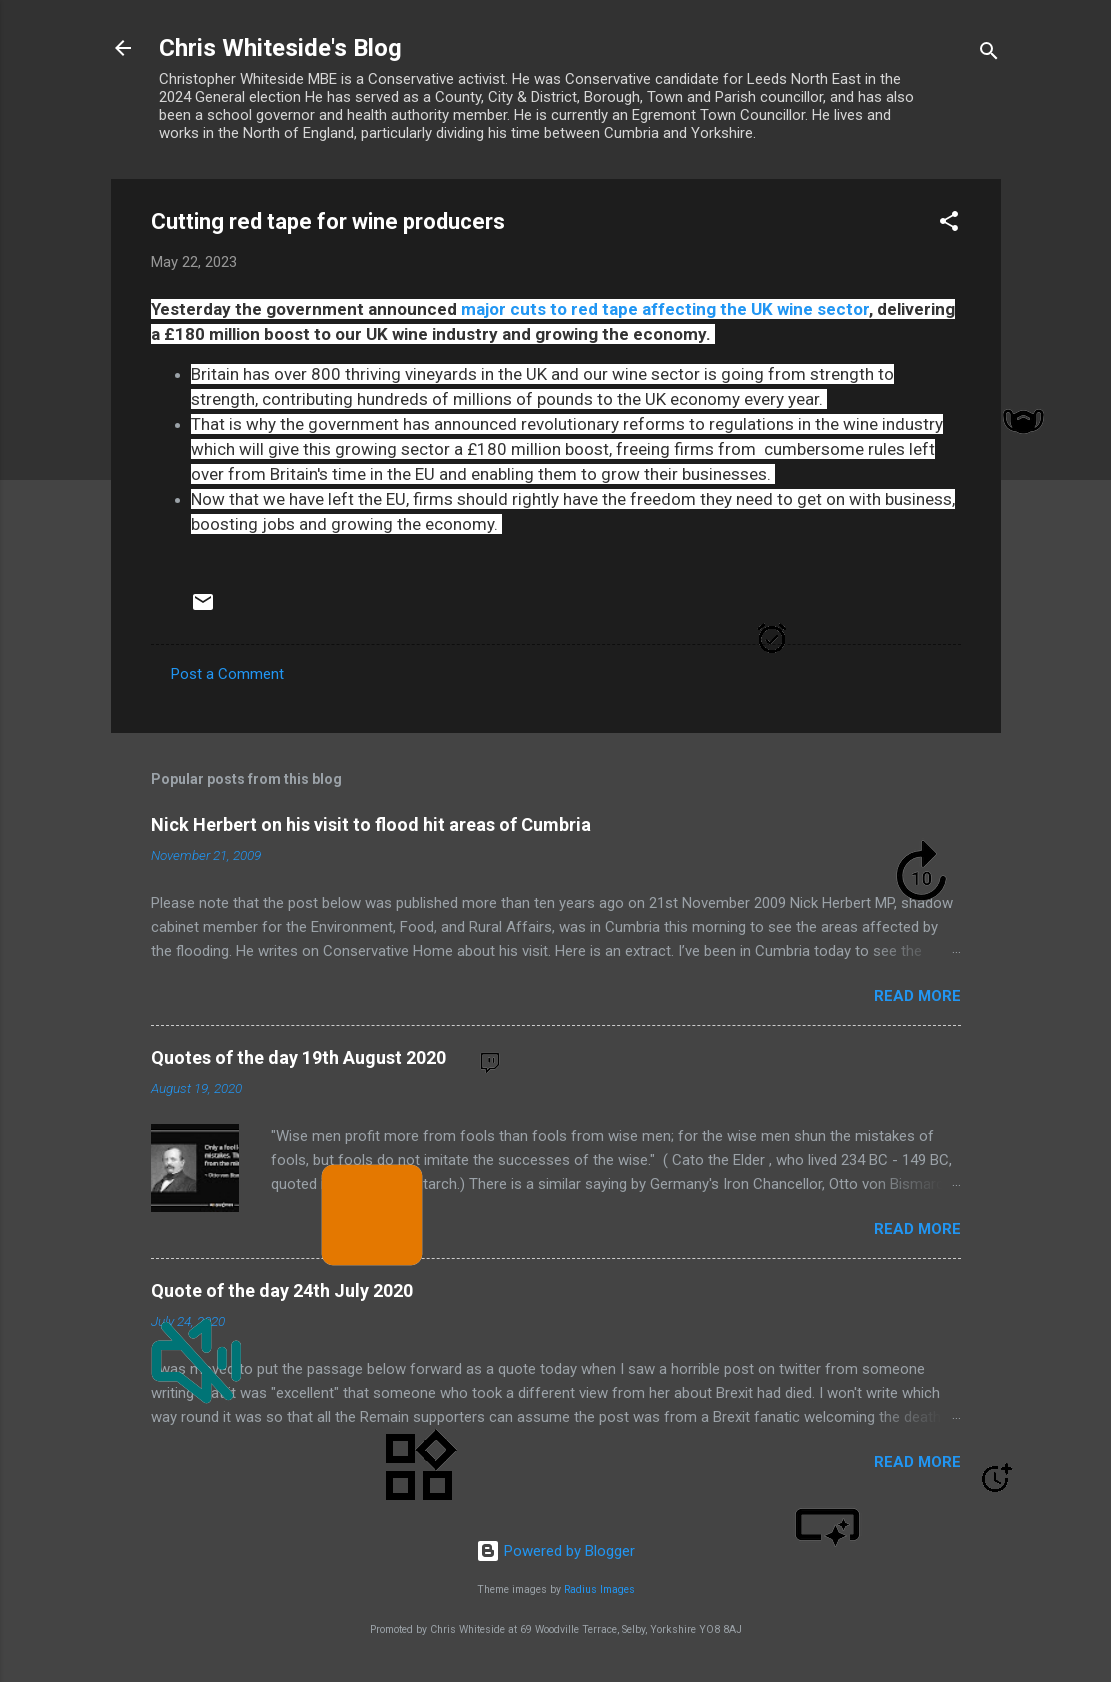  Describe the element at coordinates (419, 1467) in the screenshot. I see `access widgets or mini-apps` at that location.